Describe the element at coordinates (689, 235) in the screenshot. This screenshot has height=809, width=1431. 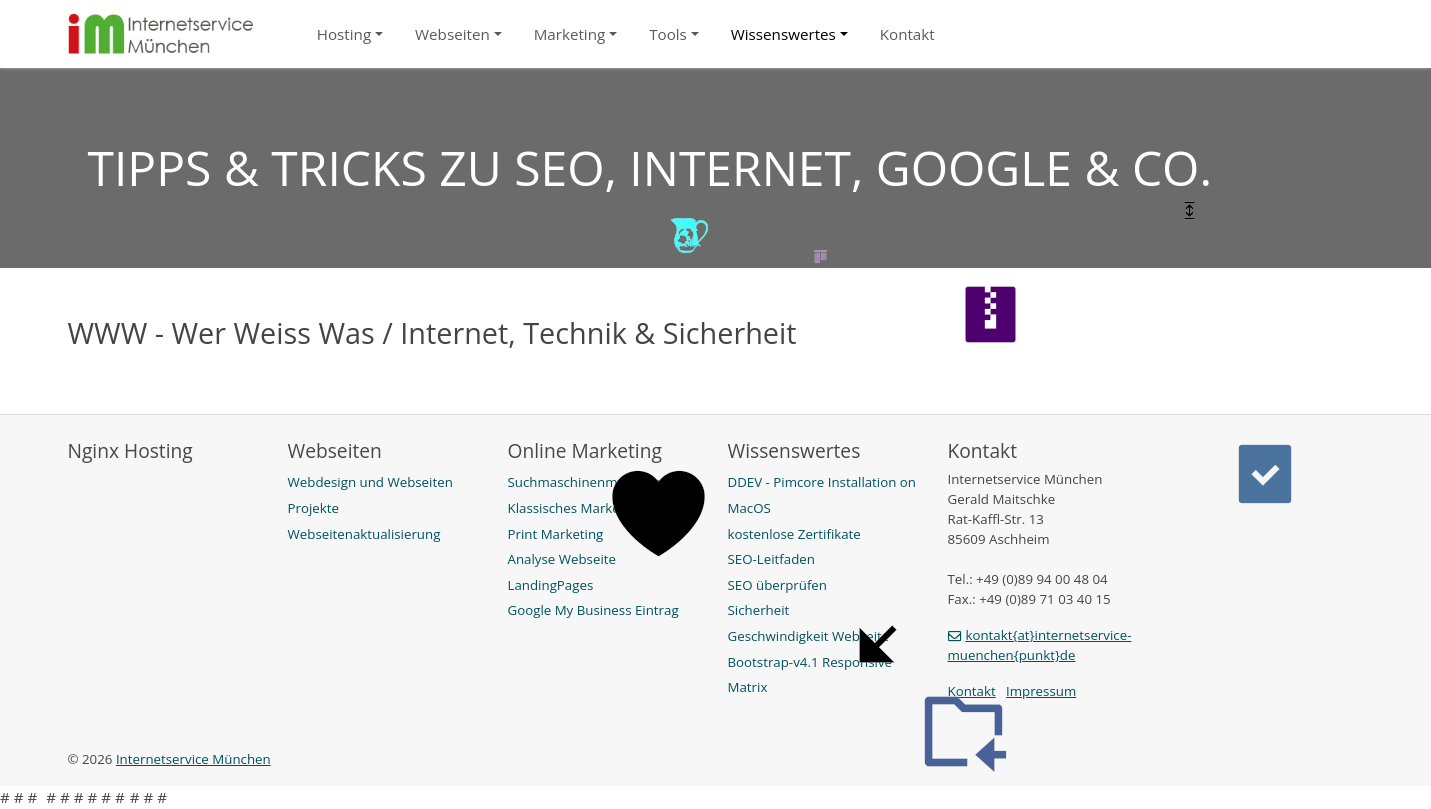
I see `charles web debugging proxy application` at that location.